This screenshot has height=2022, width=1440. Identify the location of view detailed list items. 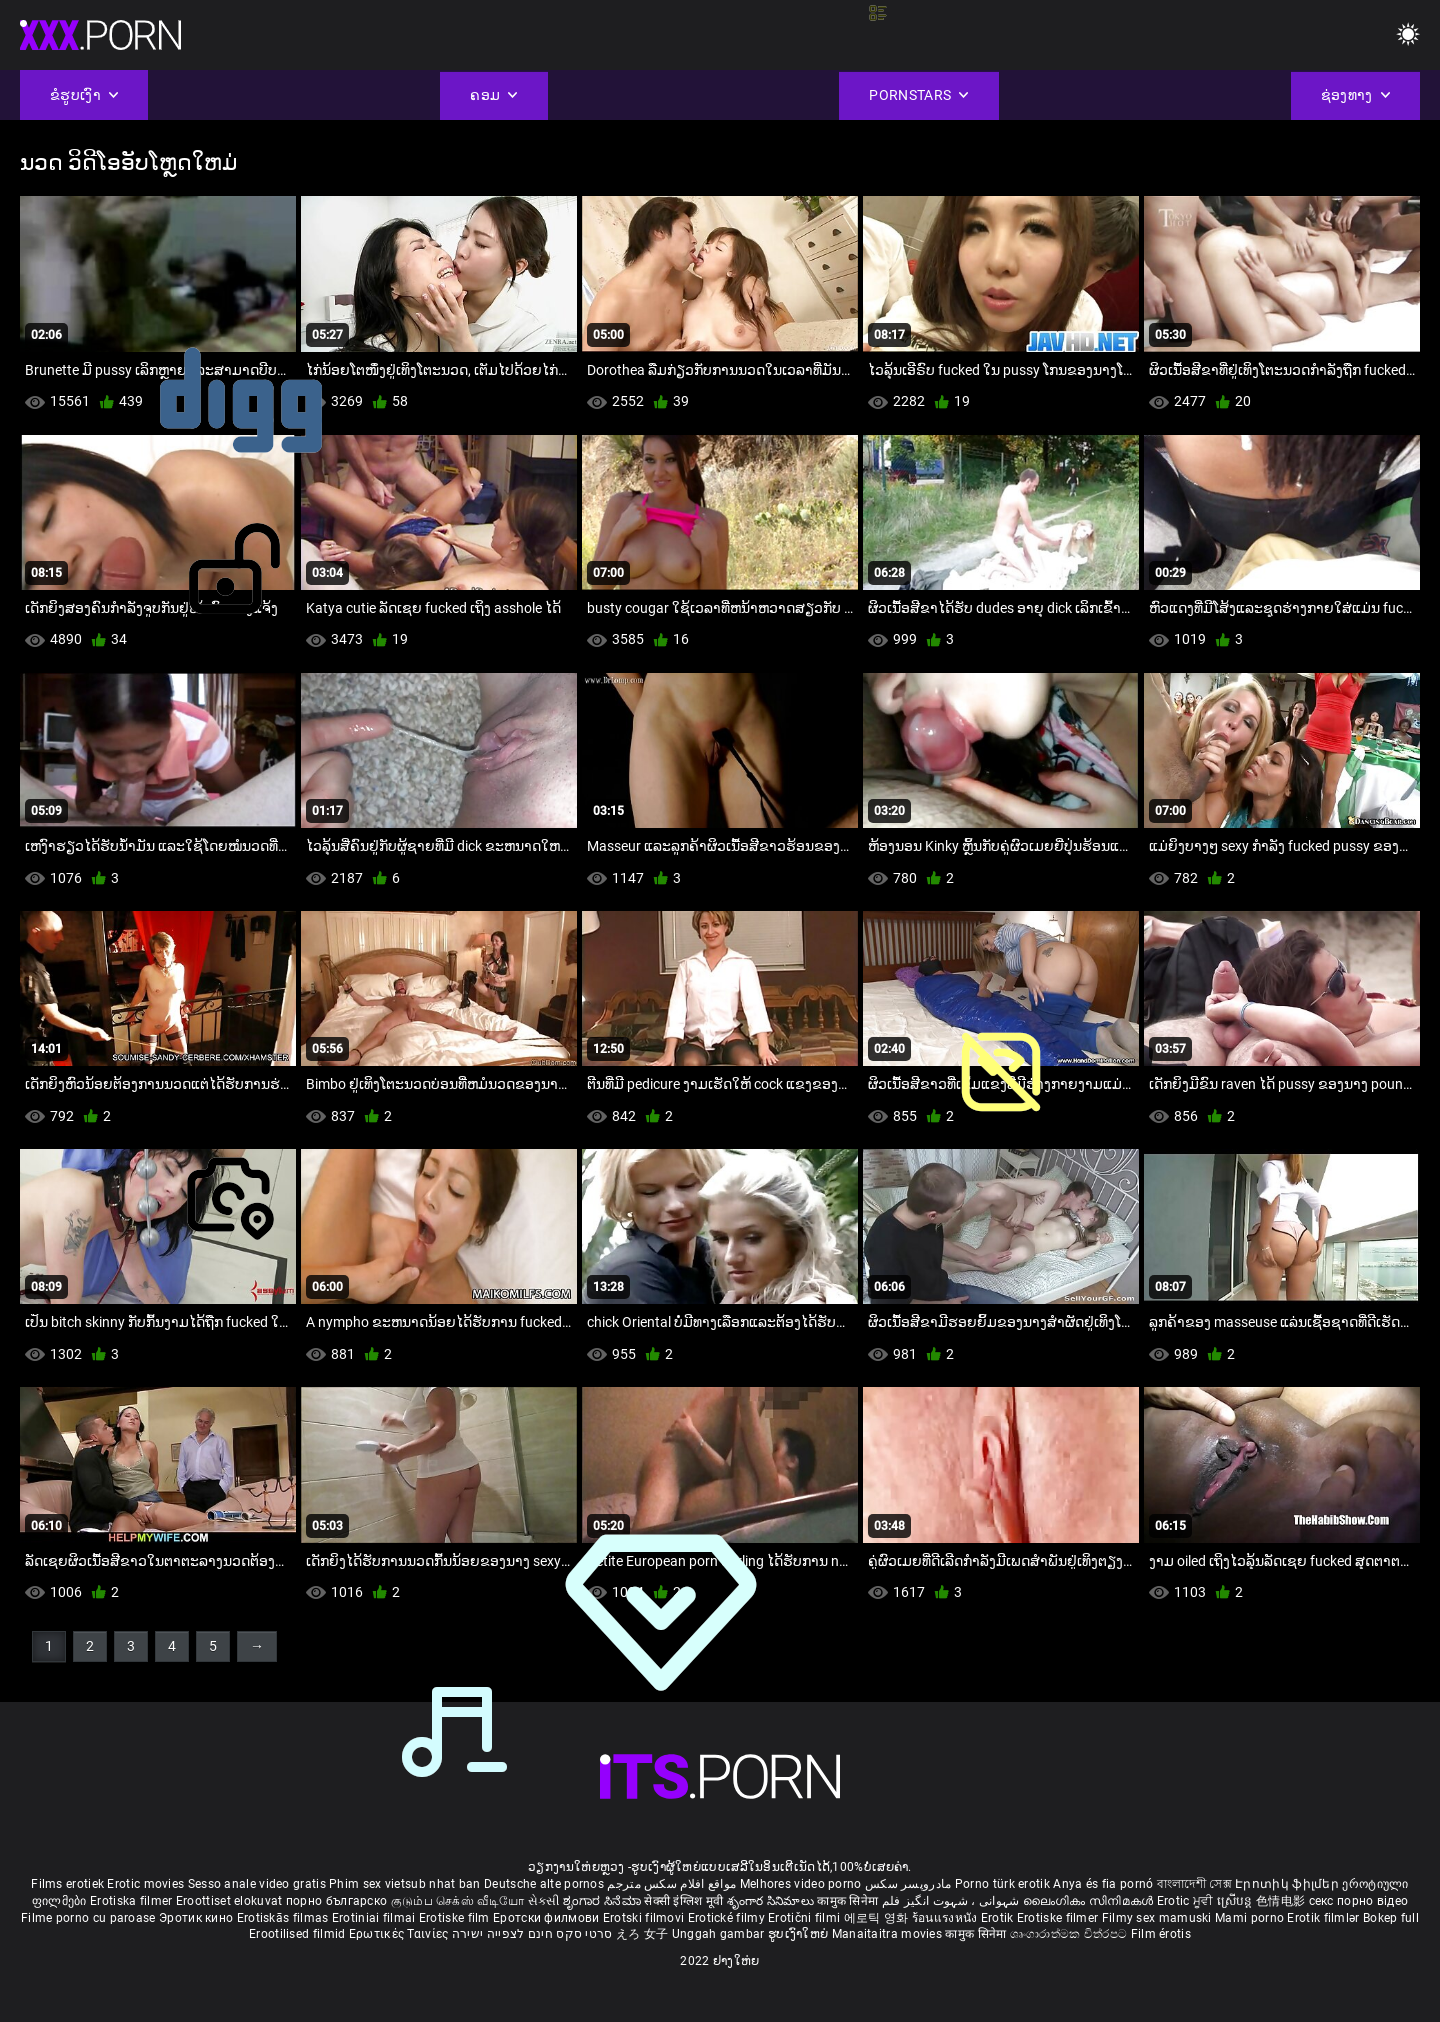
(878, 13).